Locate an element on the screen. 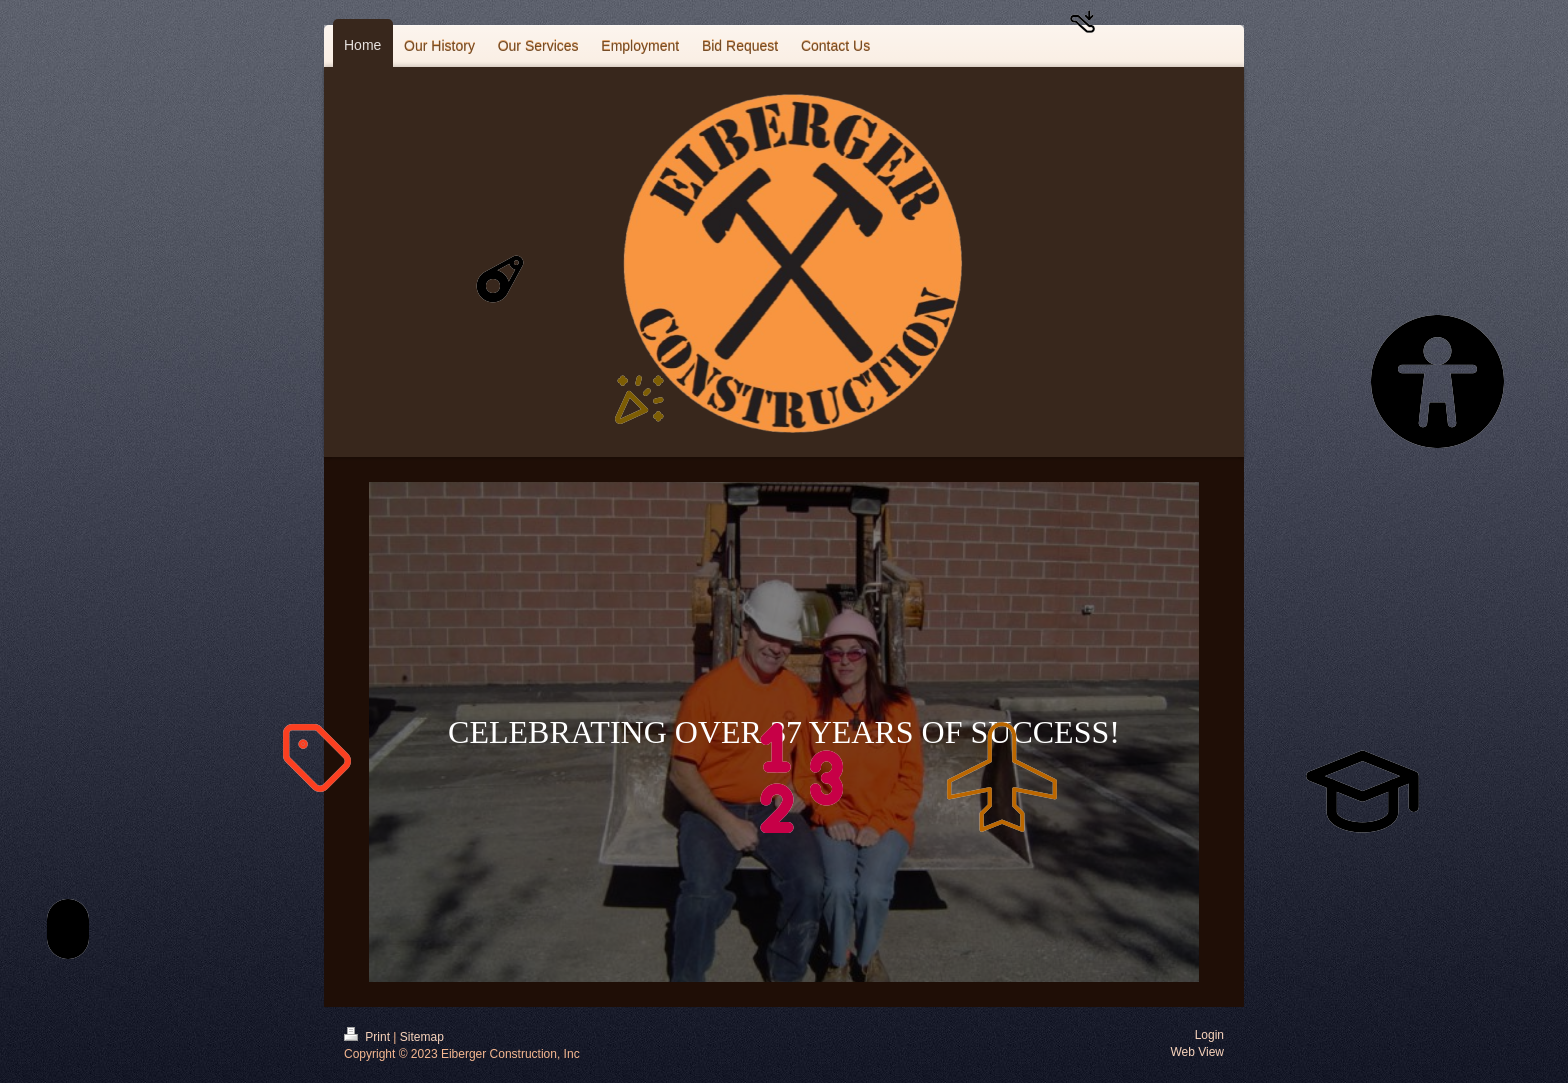 The height and width of the screenshot is (1083, 1568). add or manage tags for an item is located at coordinates (317, 758).